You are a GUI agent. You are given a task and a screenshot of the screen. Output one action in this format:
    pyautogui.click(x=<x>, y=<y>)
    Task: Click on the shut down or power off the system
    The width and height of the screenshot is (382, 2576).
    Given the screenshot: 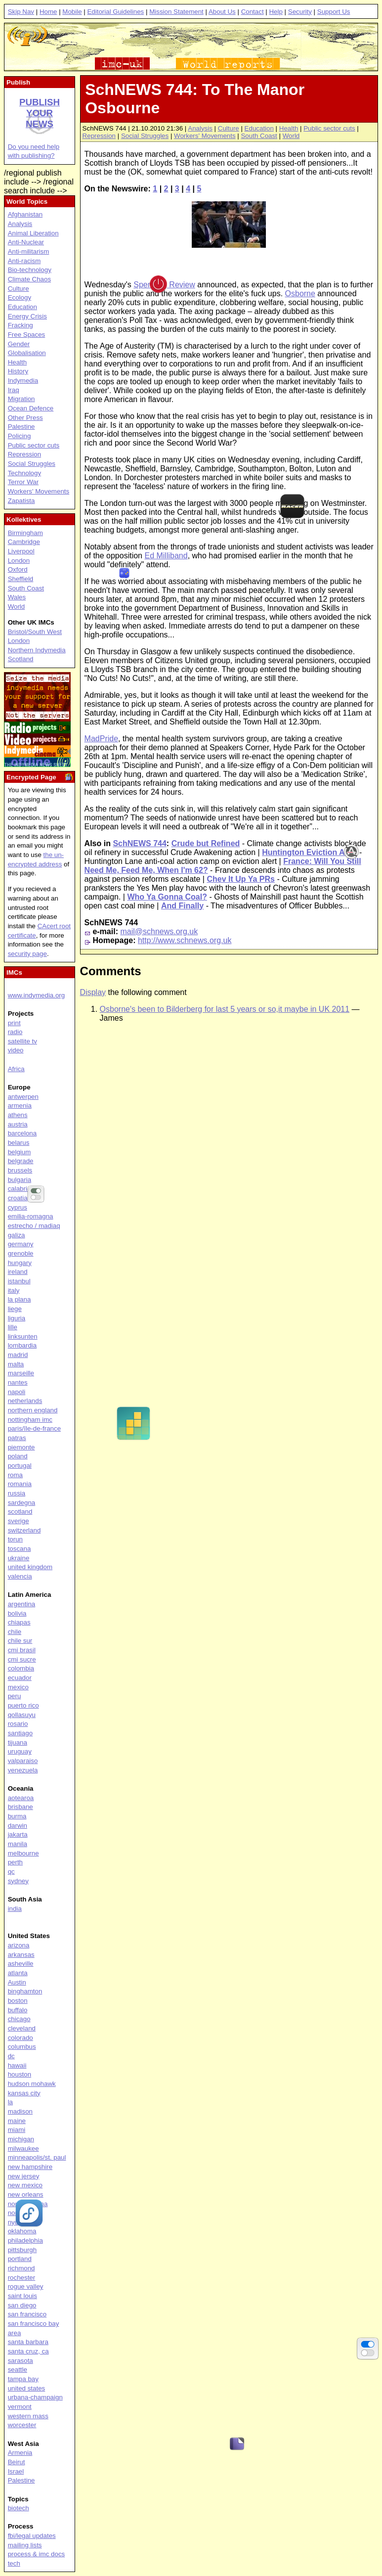 What is the action you would take?
    pyautogui.click(x=159, y=284)
    